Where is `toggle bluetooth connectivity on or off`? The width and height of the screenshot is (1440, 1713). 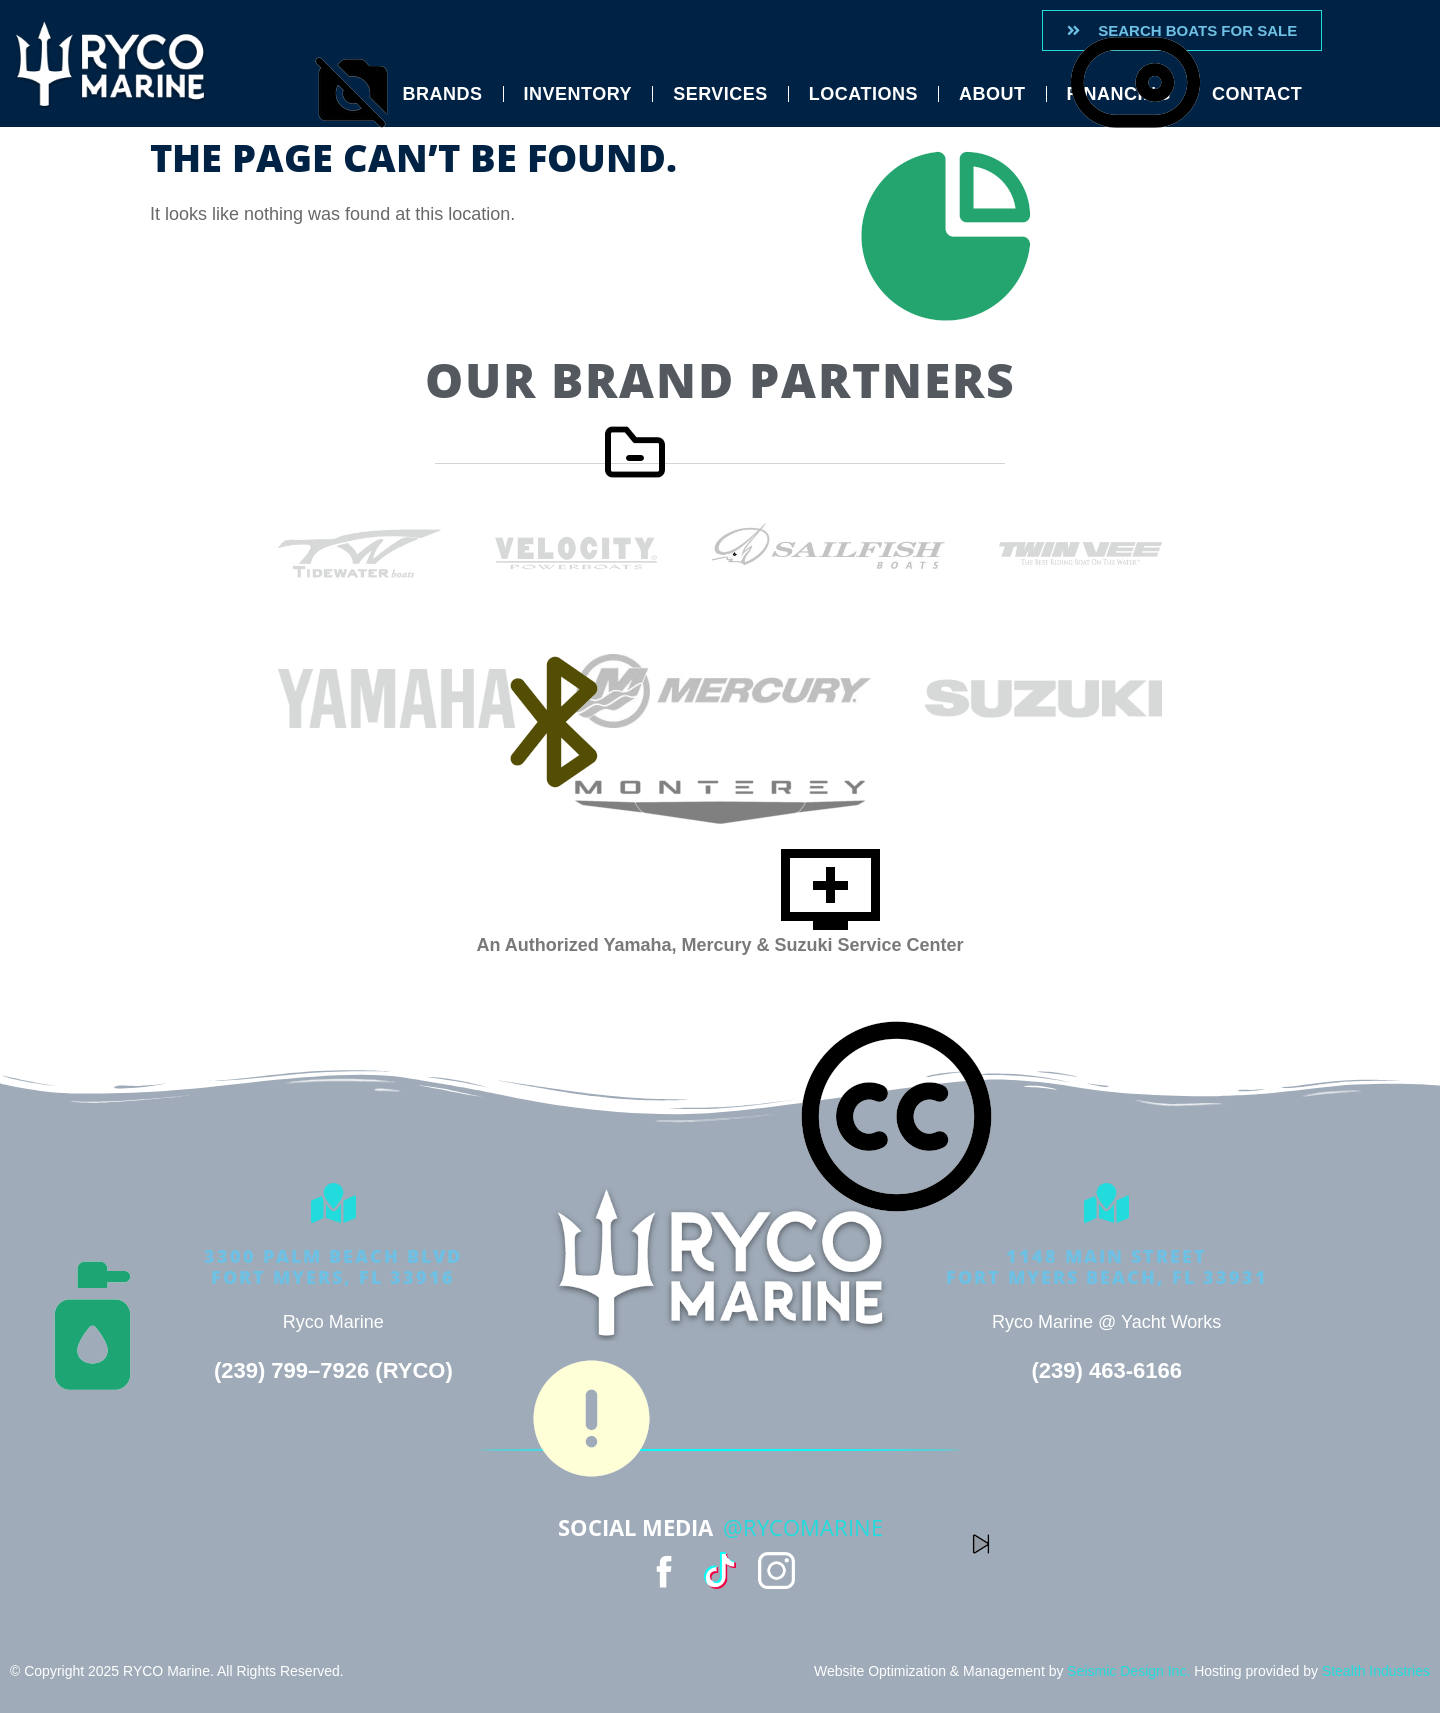 toggle bluetooth connectivity on or off is located at coordinates (554, 722).